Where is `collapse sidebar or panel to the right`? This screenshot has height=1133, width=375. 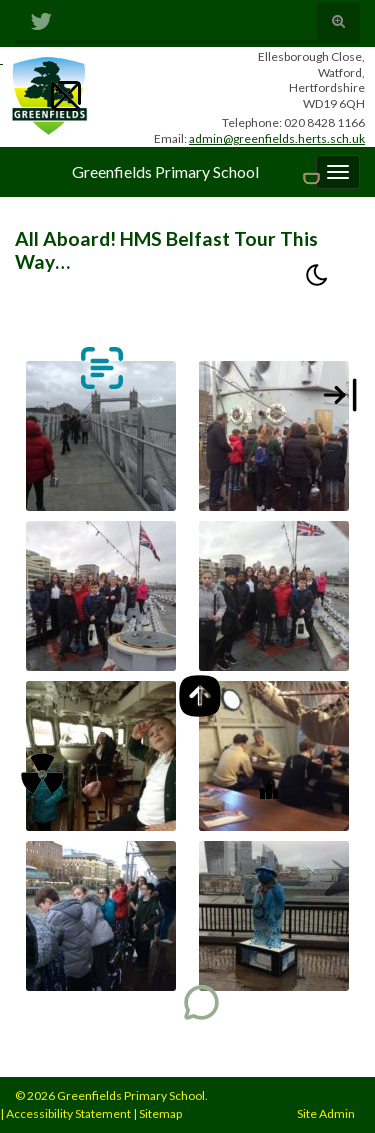 collapse sidebar or panel to the right is located at coordinates (340, 395).